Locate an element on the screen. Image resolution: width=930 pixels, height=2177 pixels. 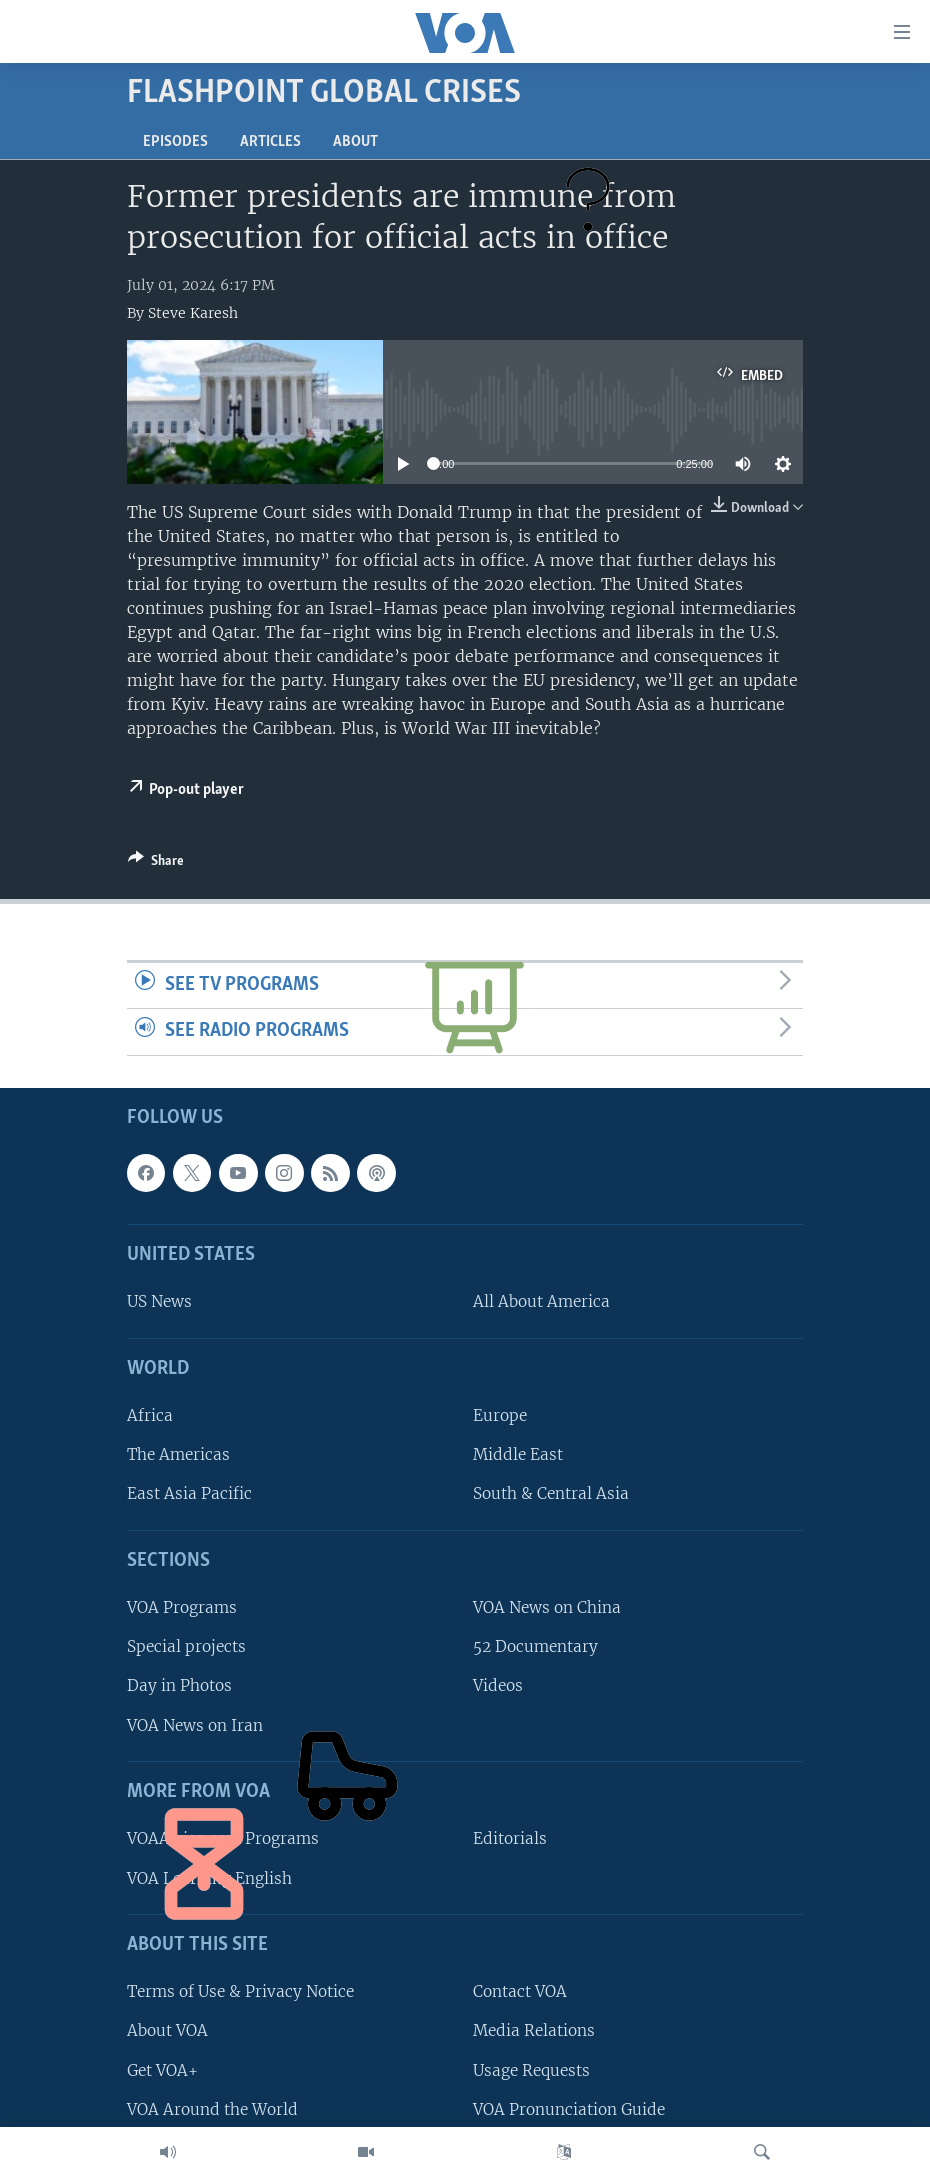
indicates a process is in progress is located at coordinates (204, 1864).